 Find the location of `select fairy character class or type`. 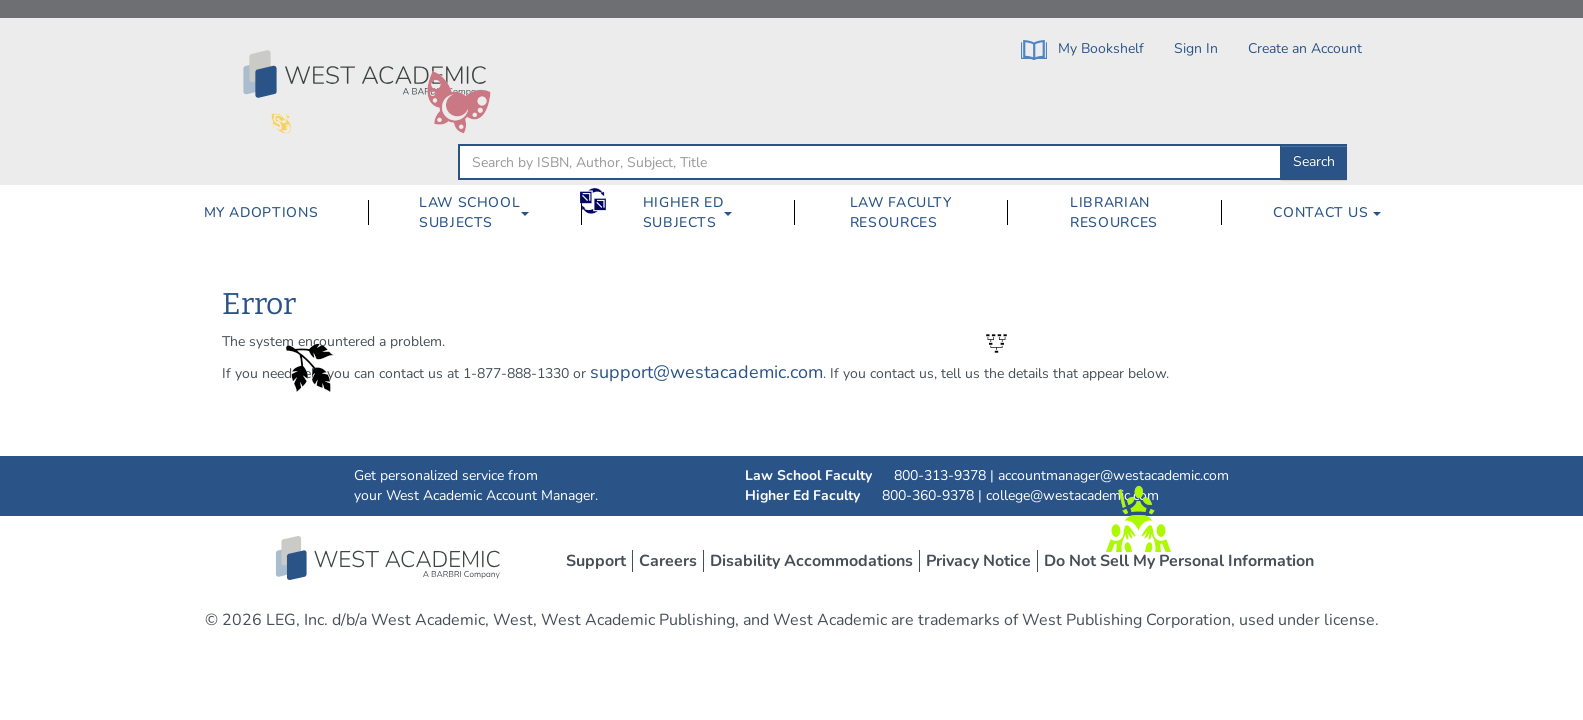

select fairy character class or type is located at coordinates (459, 102).